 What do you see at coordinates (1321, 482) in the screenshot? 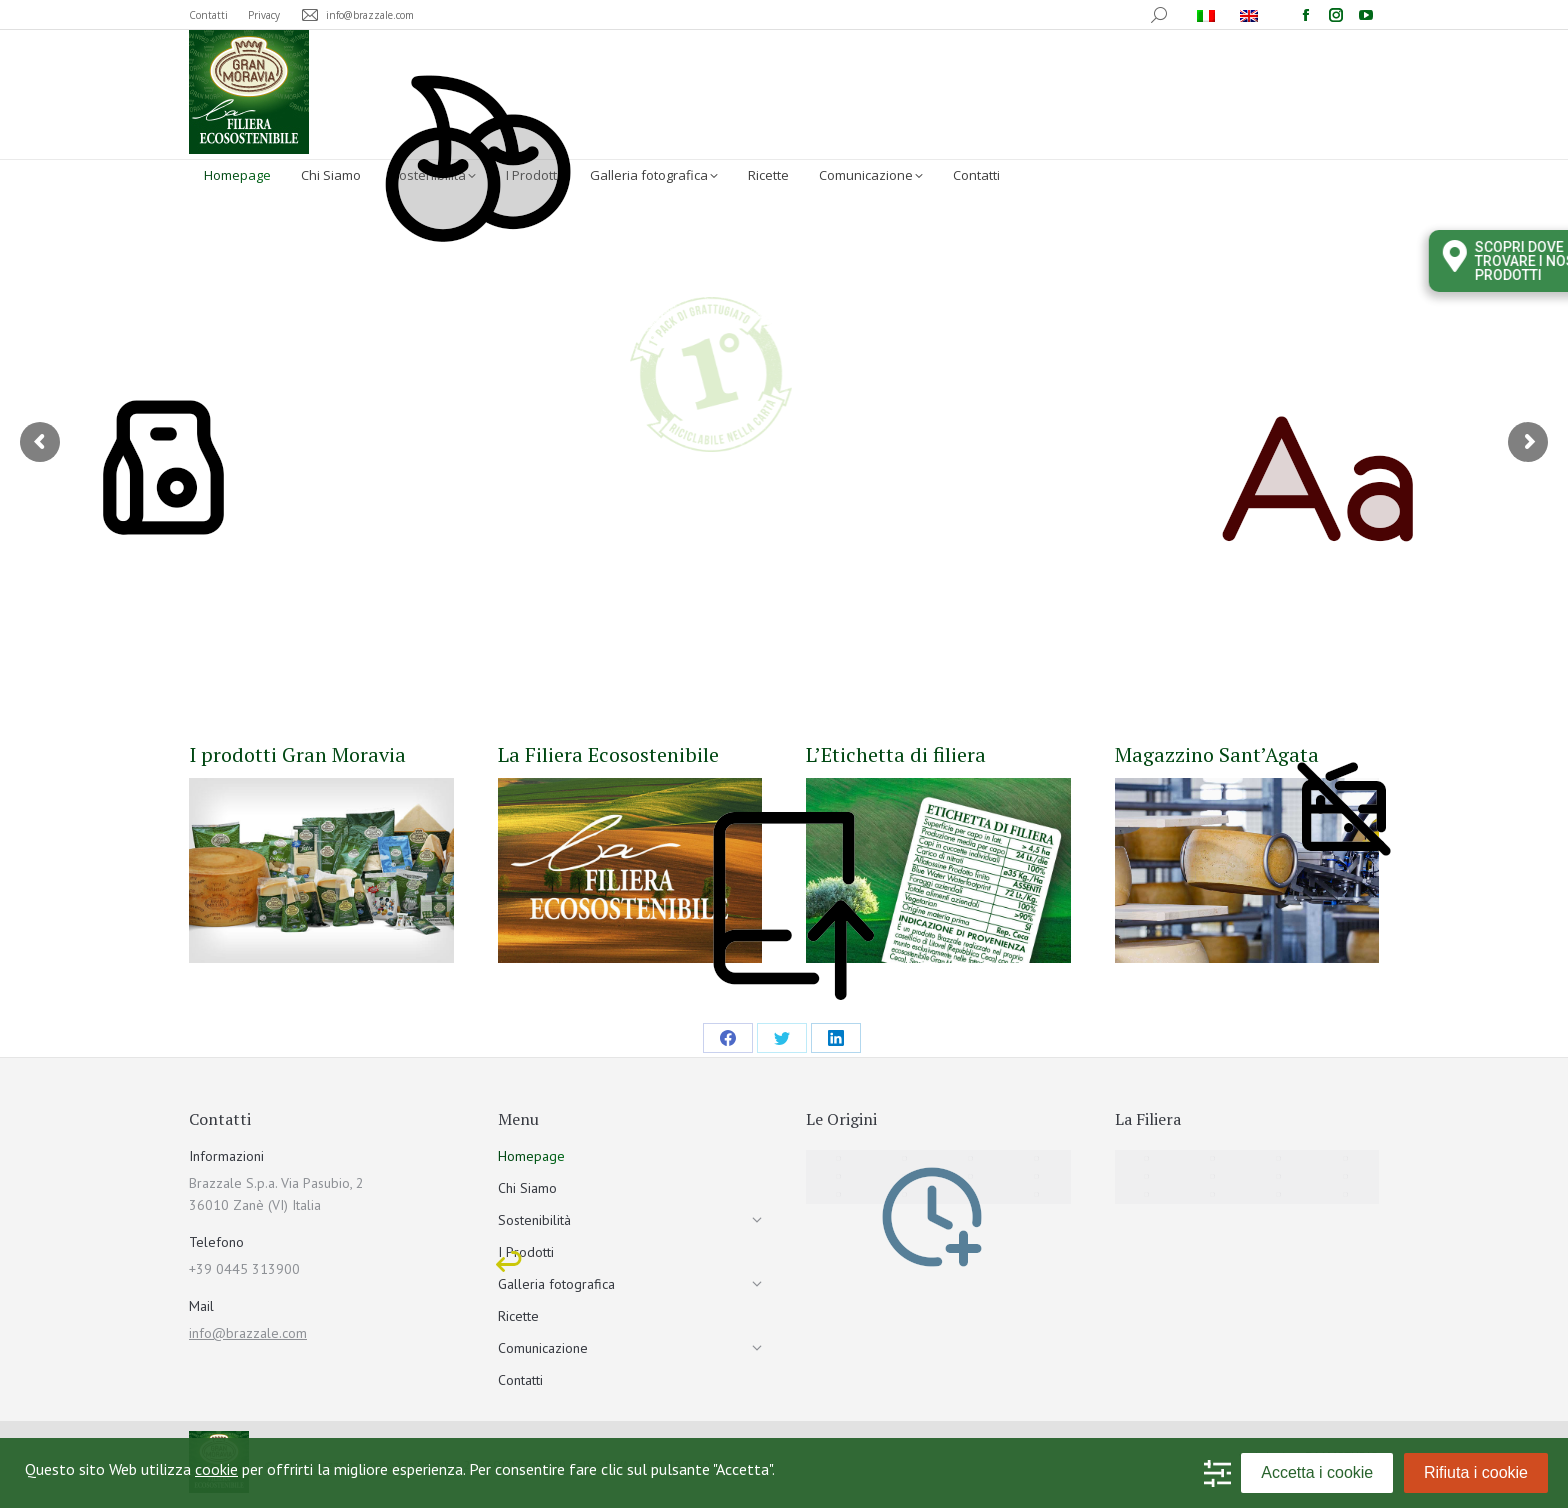
I see `adjust font or text size settings` at bounding box center [1321, 482].